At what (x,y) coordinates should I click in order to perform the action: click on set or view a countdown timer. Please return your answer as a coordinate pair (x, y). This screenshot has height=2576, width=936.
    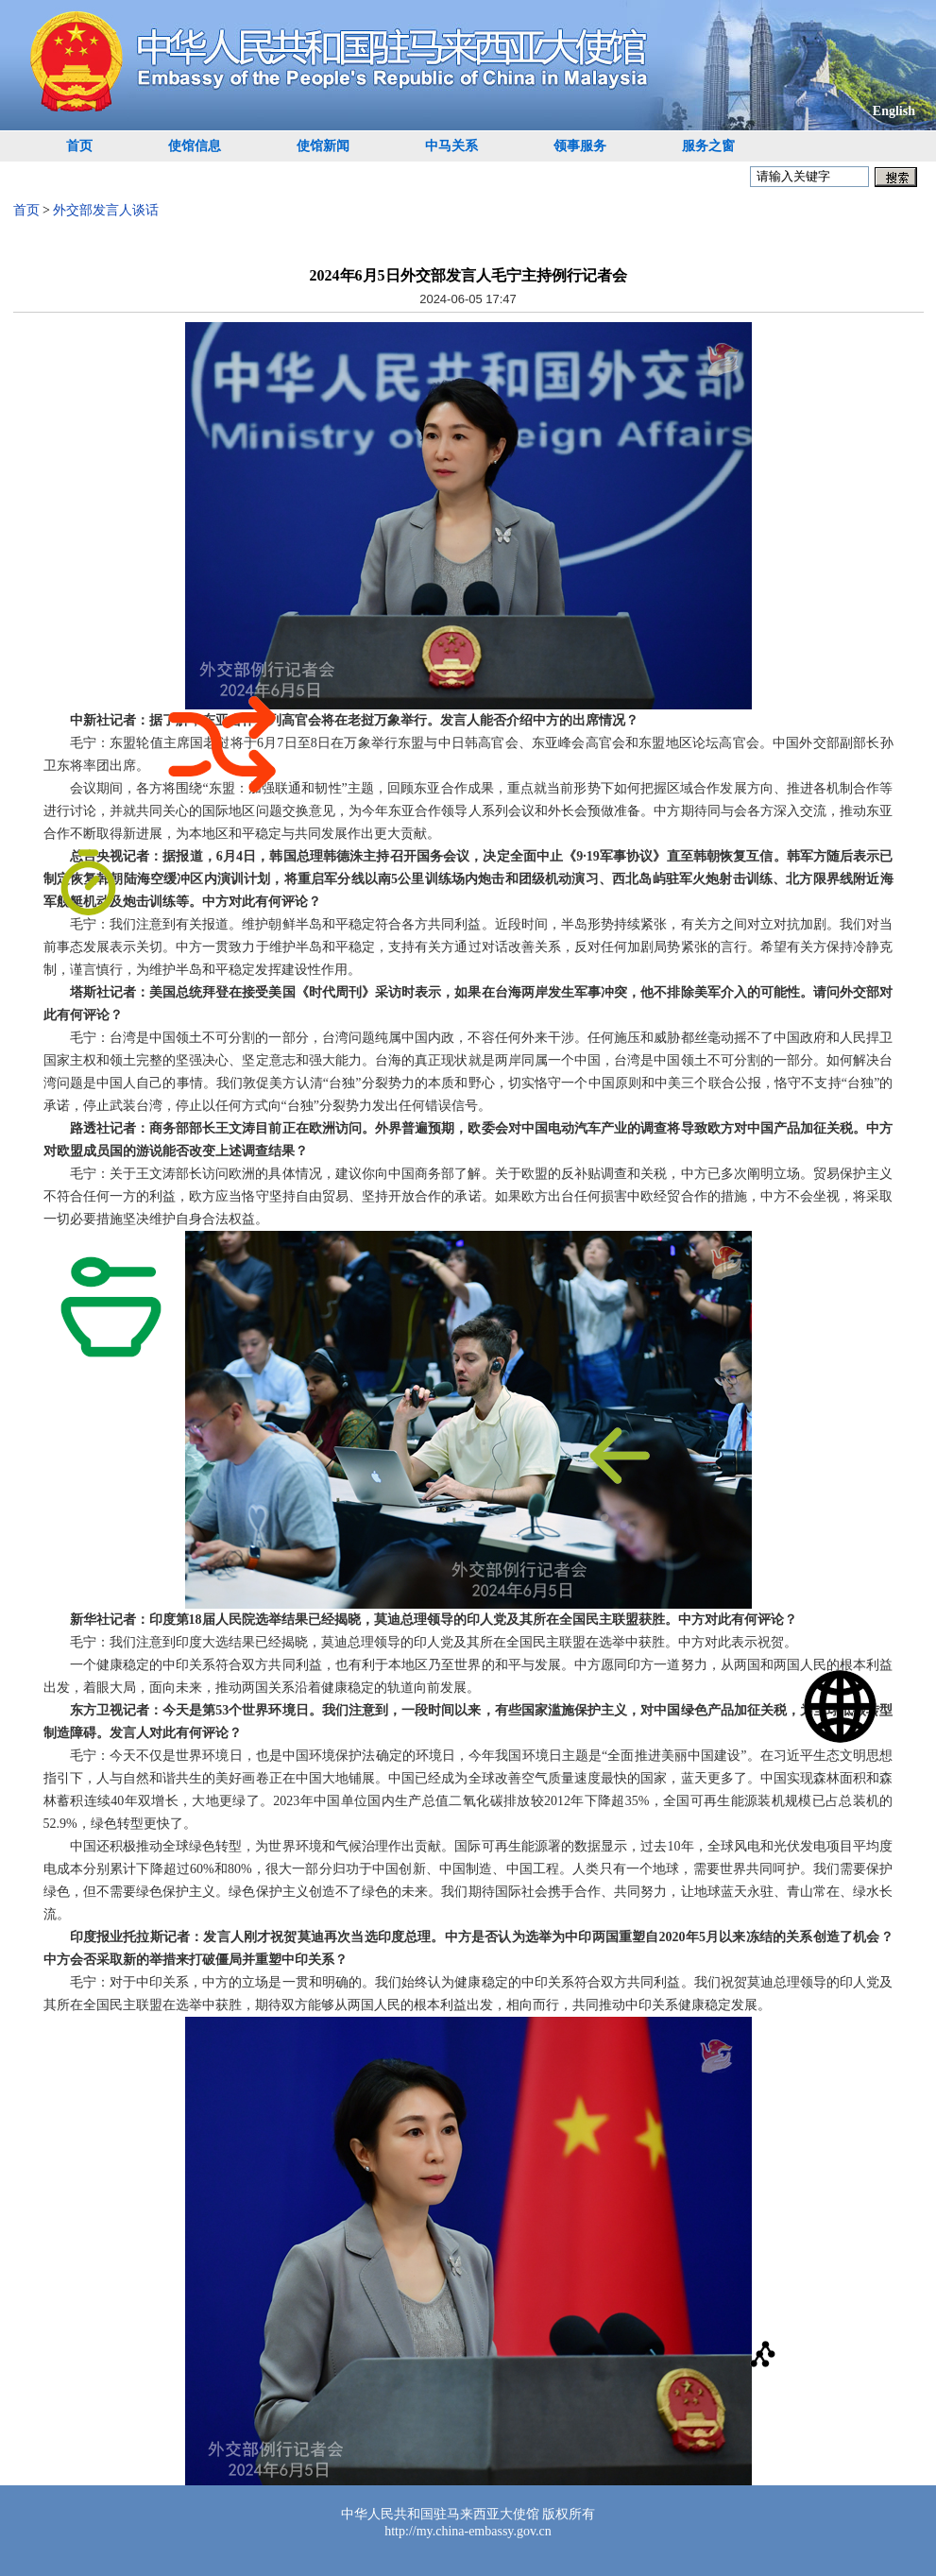
    Looking at the image, I should click on (88, 884).